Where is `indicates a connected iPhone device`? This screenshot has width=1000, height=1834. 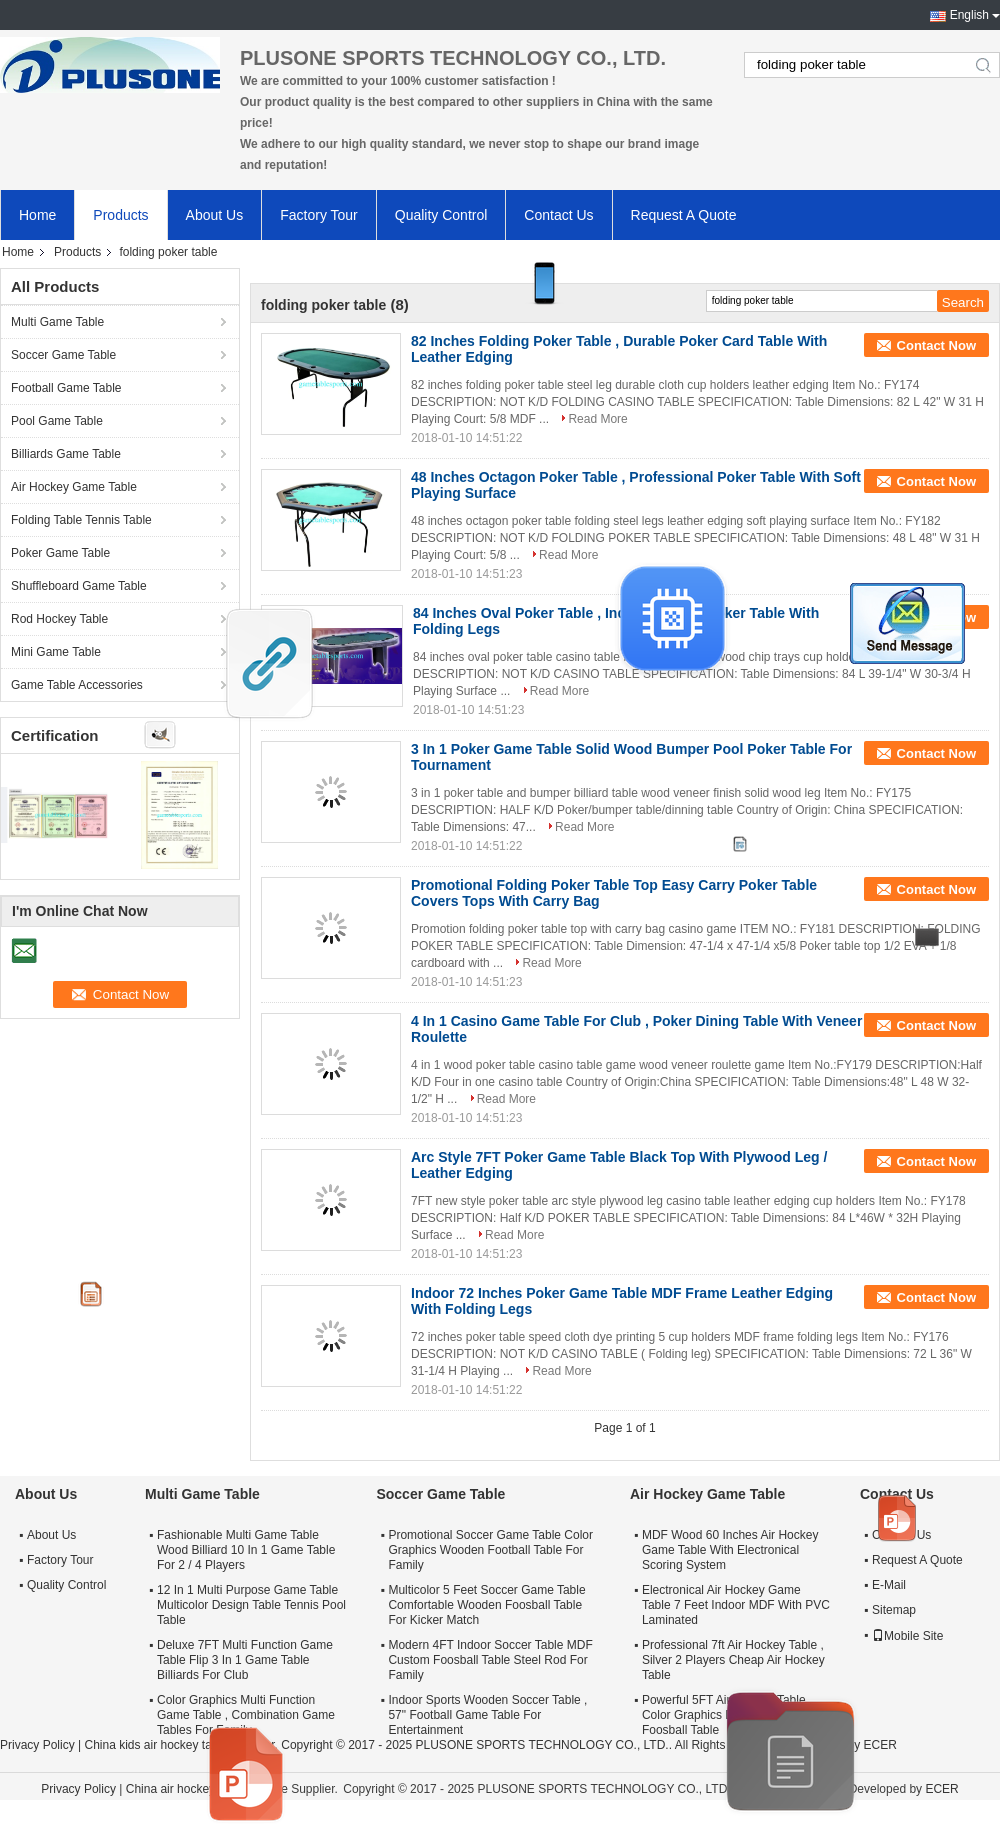 indicates a connected iPhone device is located at coordinates (544, 283).